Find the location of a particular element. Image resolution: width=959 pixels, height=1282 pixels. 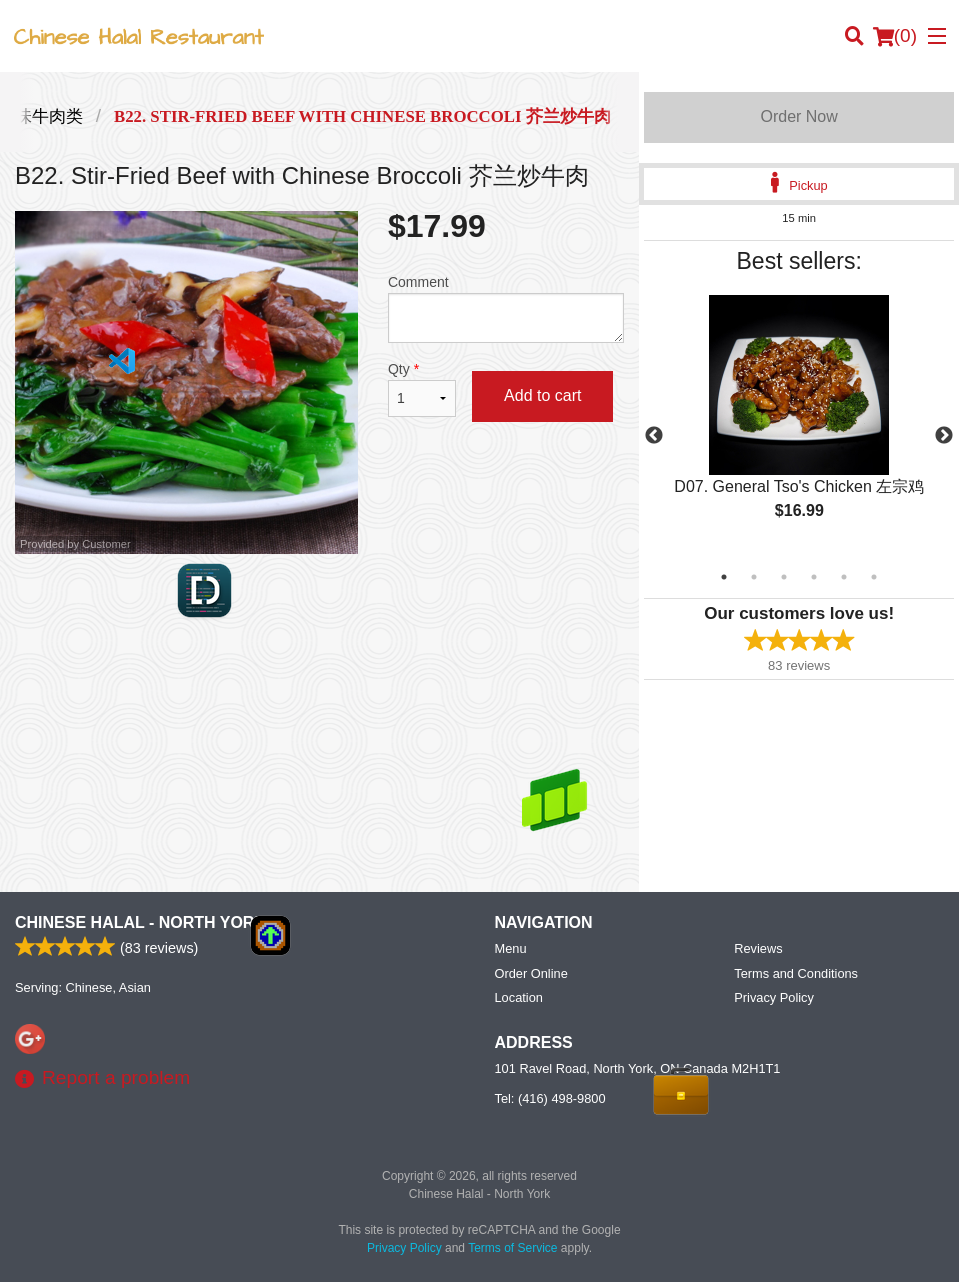

open quickDocs documentation app is located at coordinates (204, 590).